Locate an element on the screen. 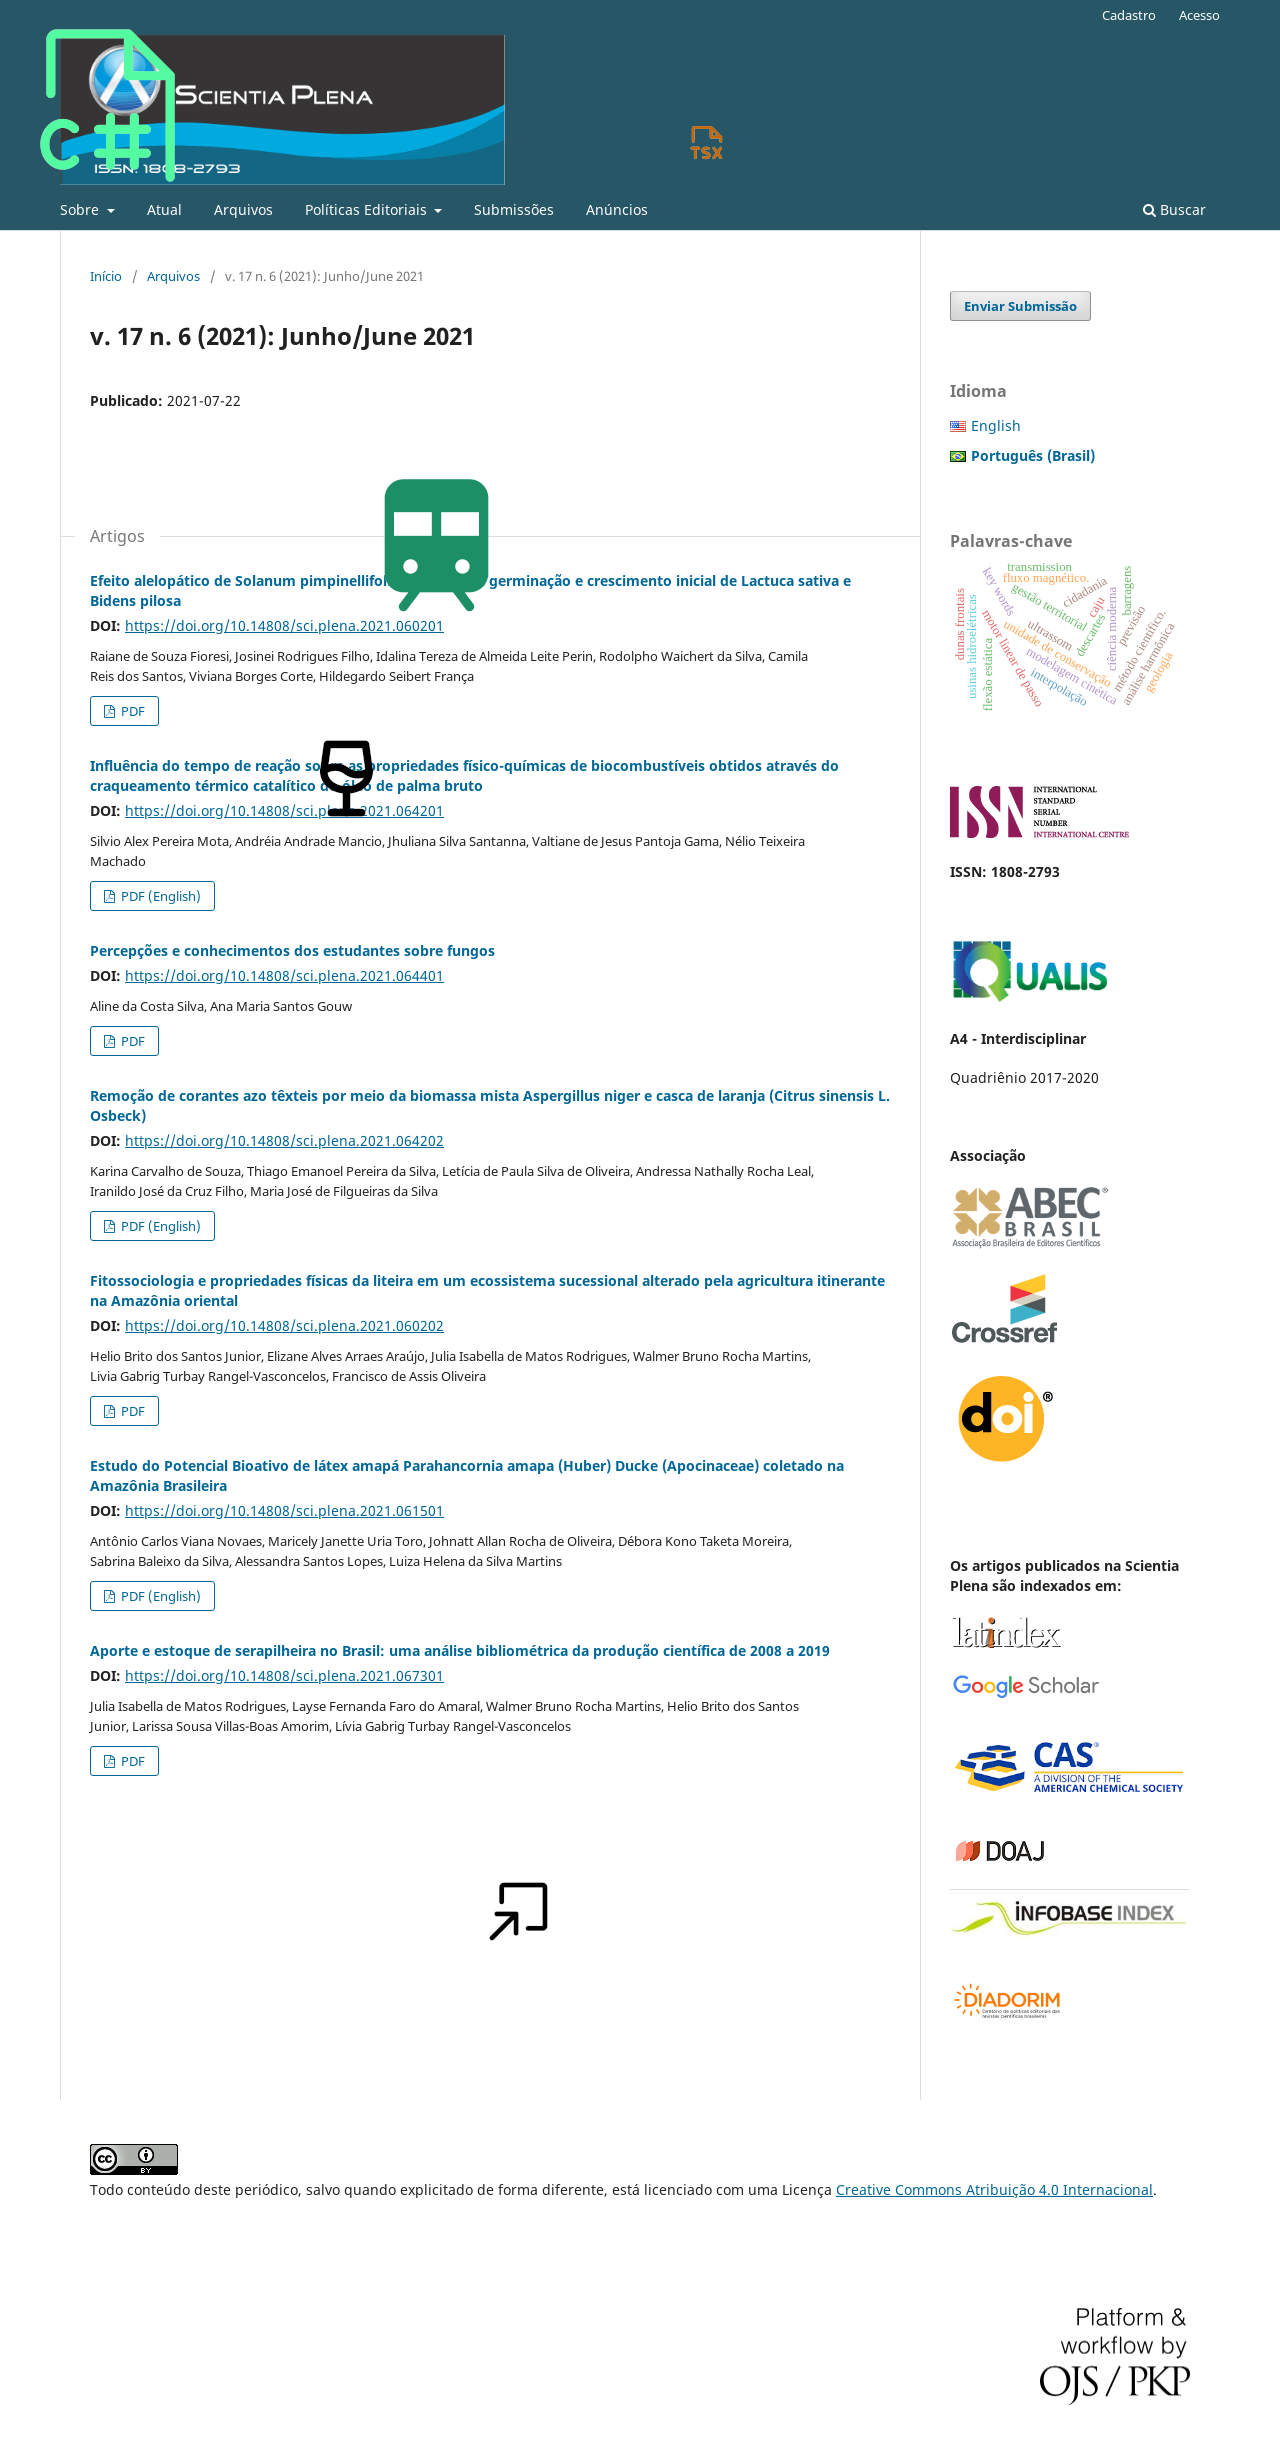 The height and width of the screenshot is (2440, 1280). open a C# source code file is located at coordinates (110, 105).